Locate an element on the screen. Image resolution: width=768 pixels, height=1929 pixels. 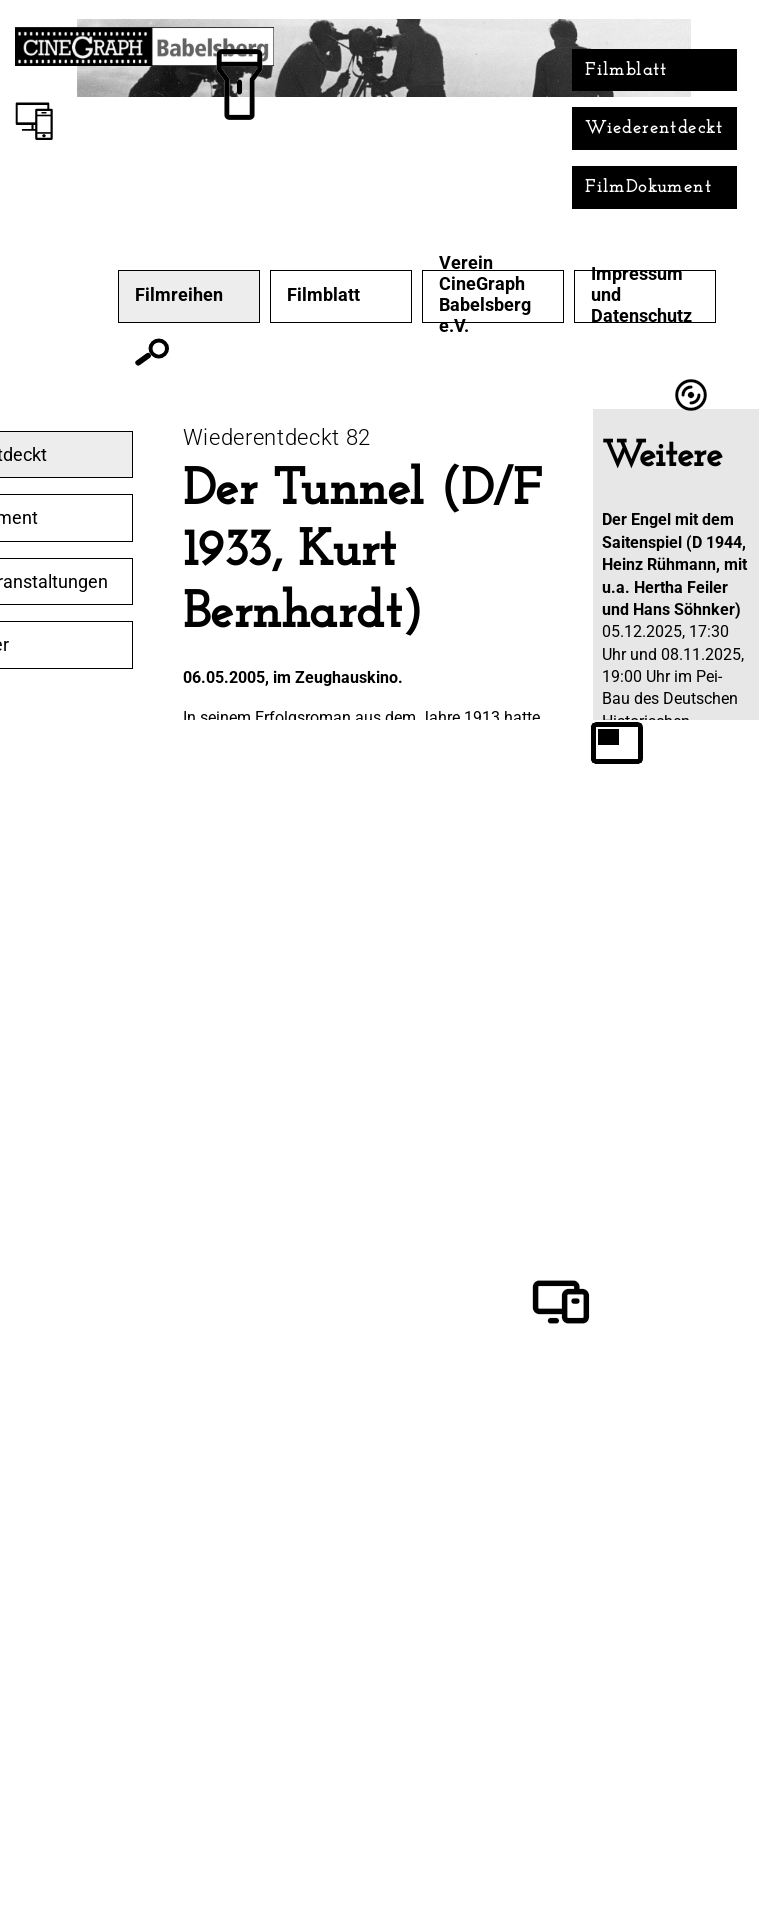
view featured or highlighted video content is located at coordinates (617, 743).